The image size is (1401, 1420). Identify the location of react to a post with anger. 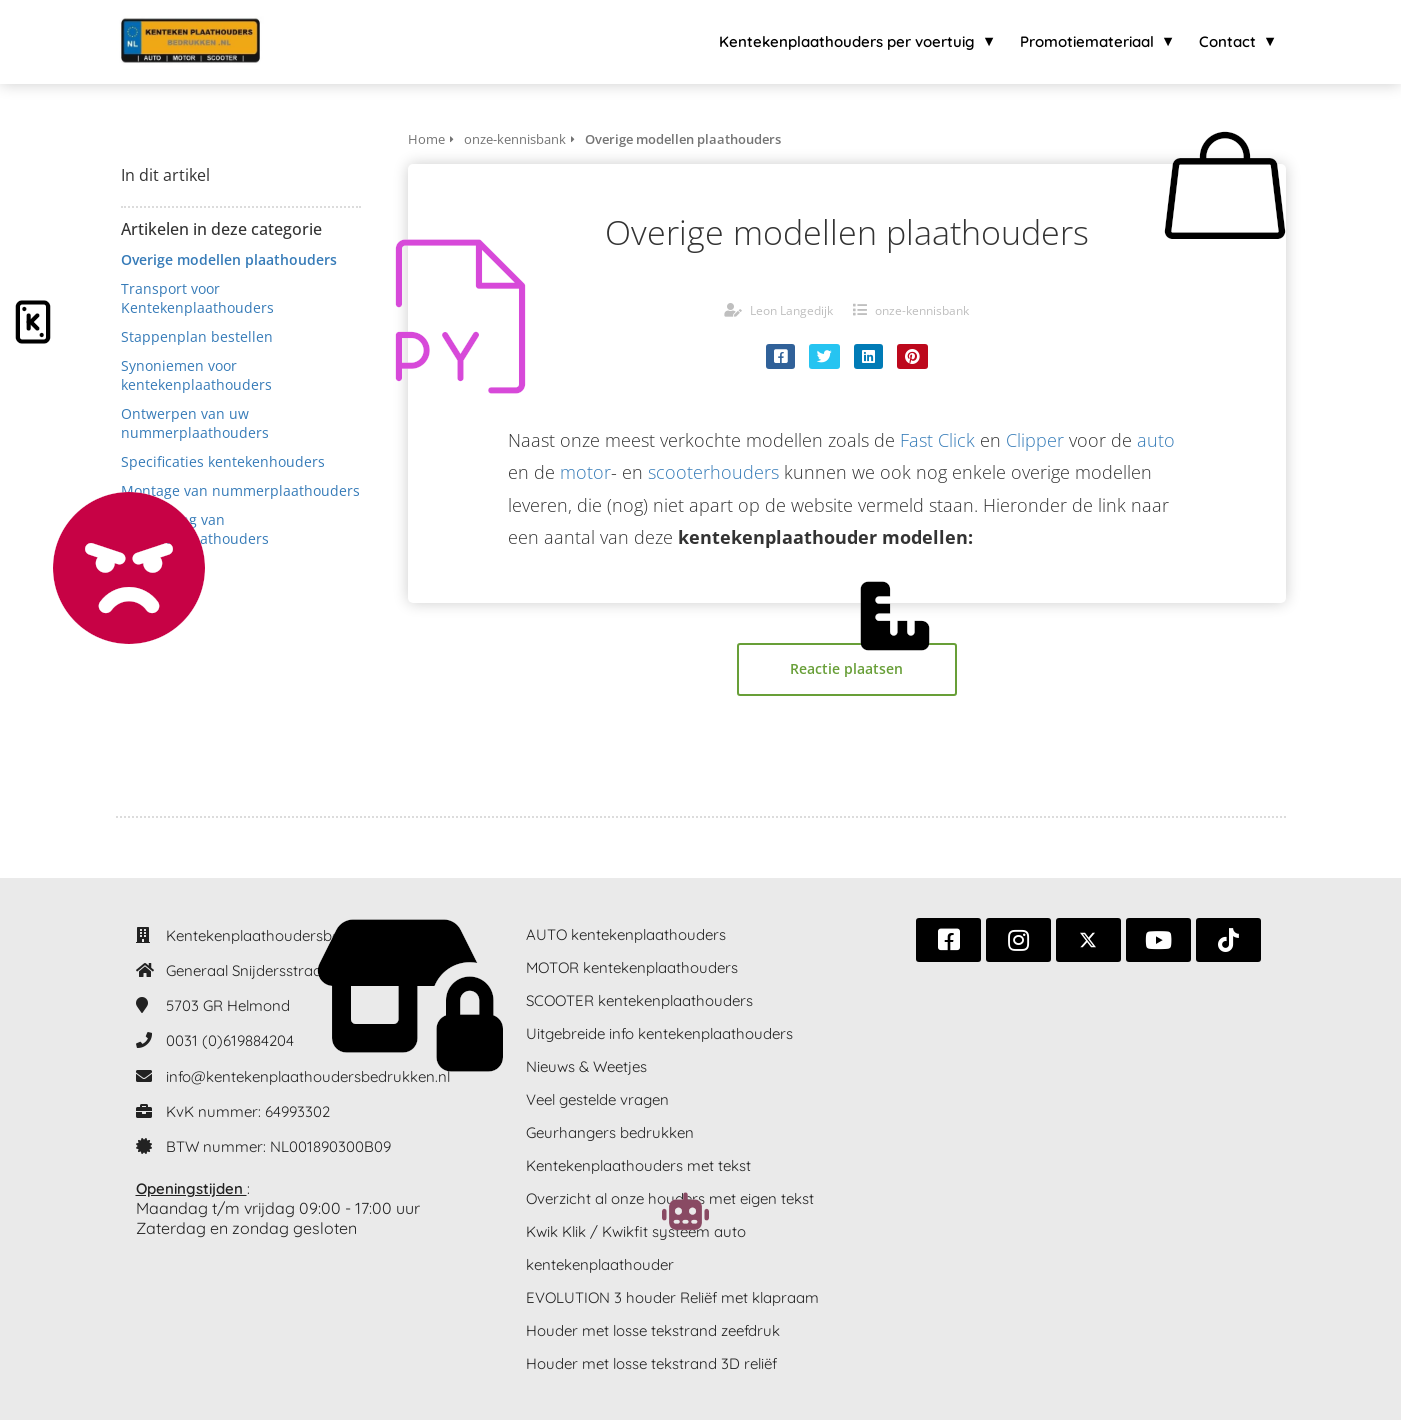
(129, 568).